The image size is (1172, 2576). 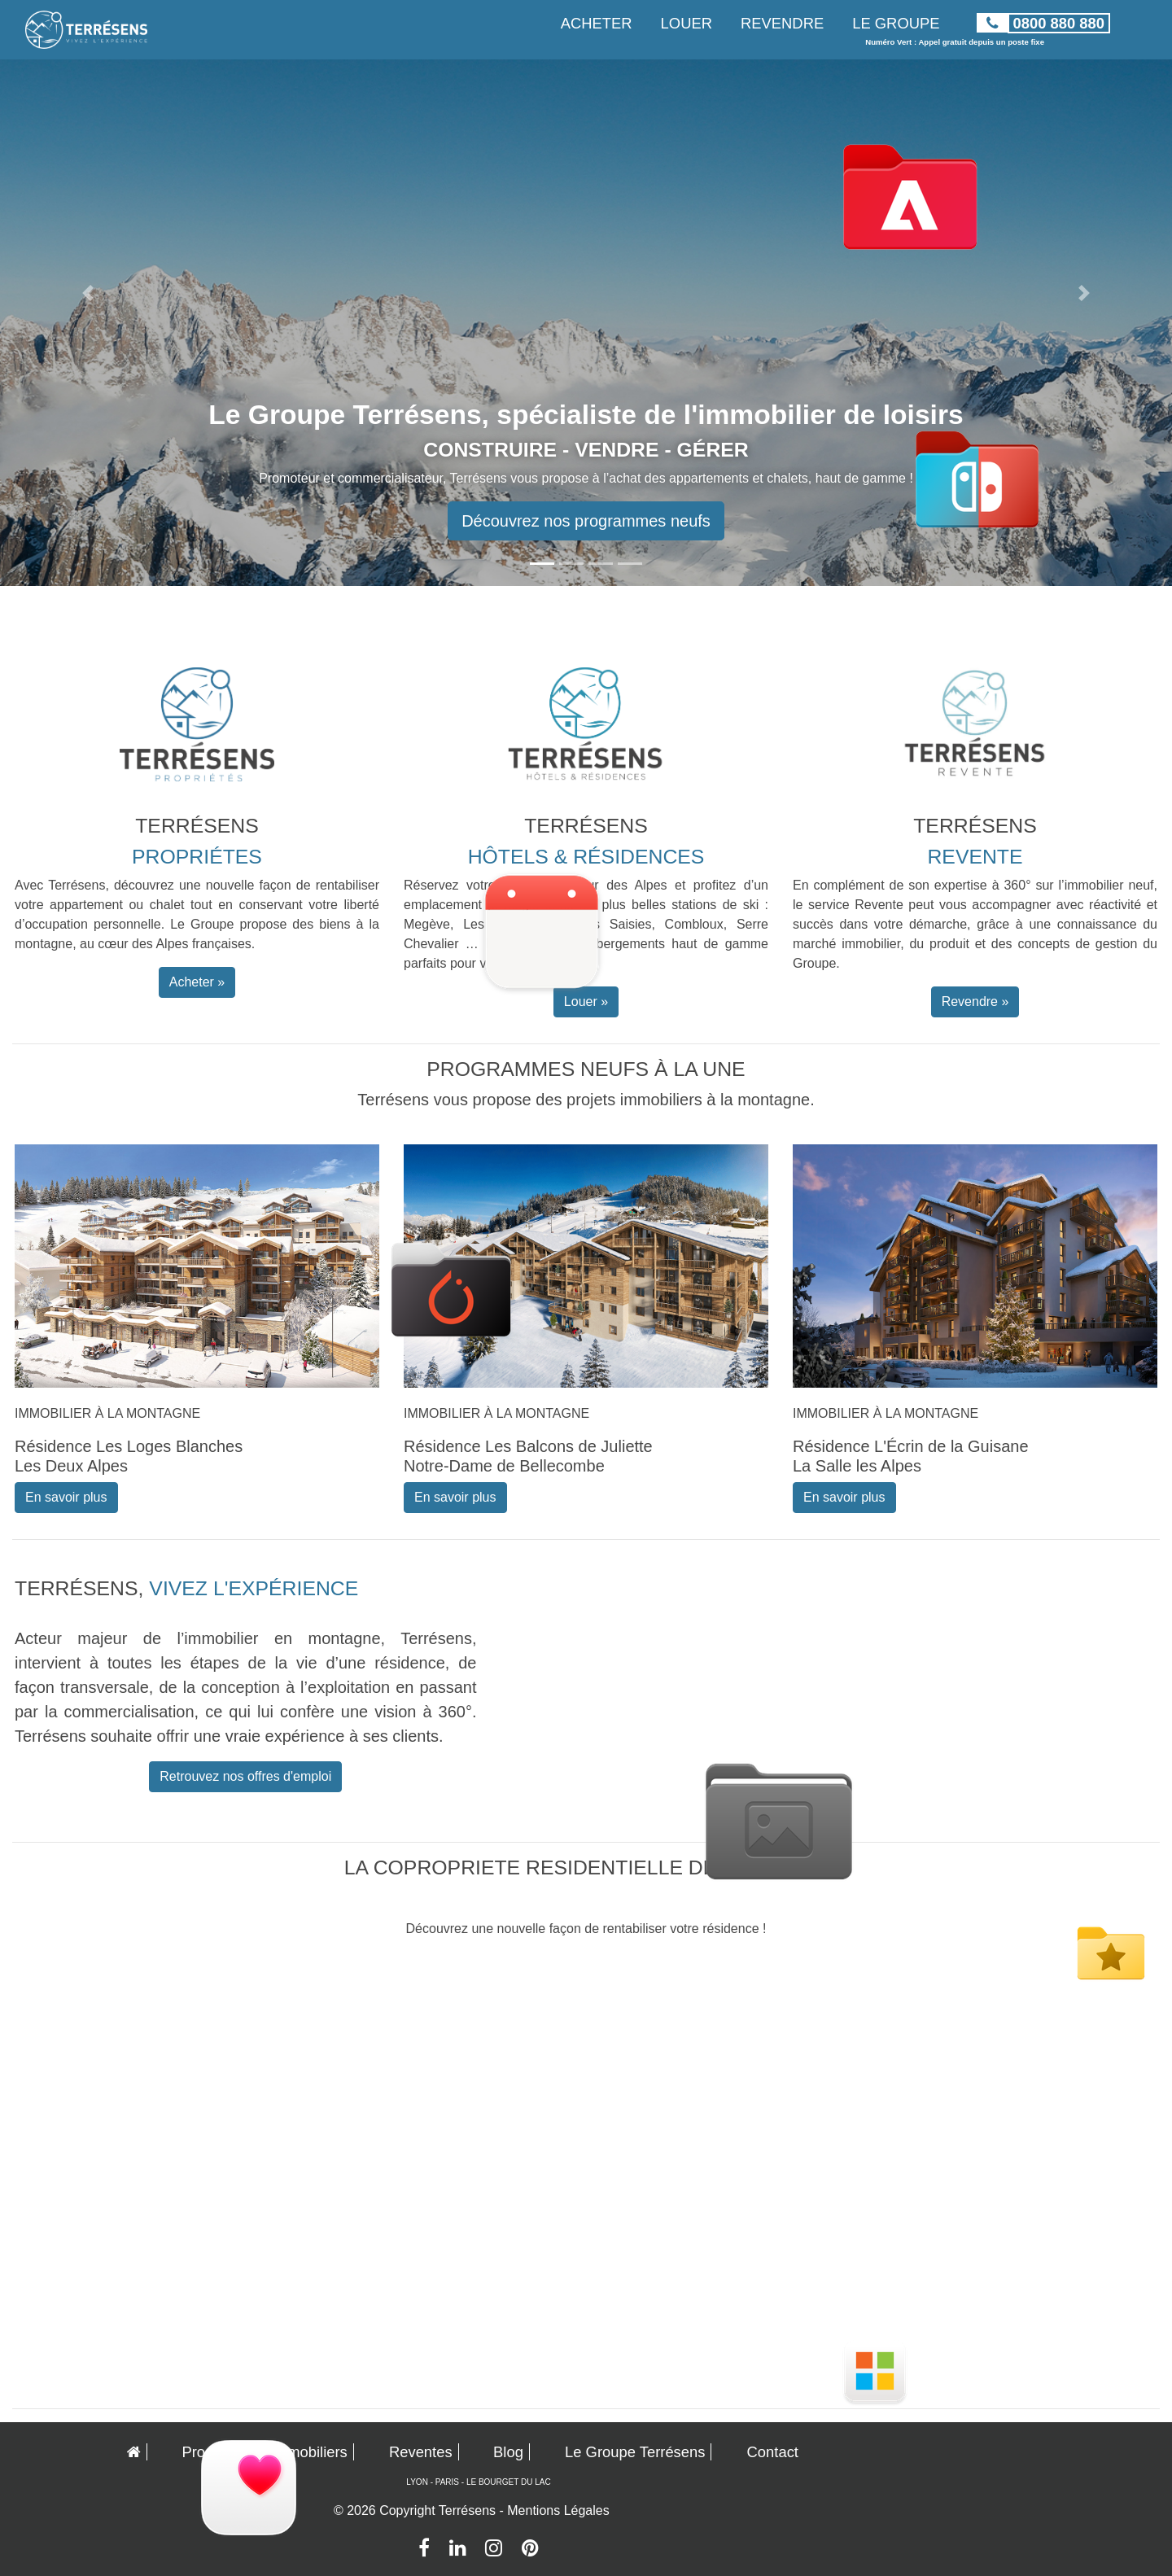 What do you see at coordinates (875, 2371) in the screenshot?
I see `open the MSN app` at bounding box center [875, 2371].